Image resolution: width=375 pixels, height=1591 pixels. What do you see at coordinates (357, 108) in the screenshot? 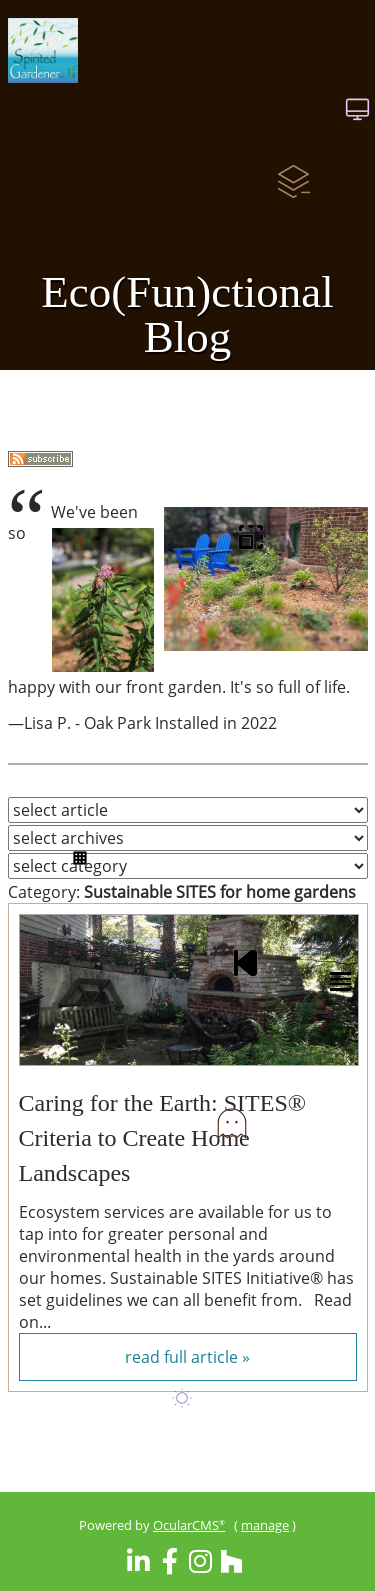
I see `switch to desktop view` at bounding box center [357, 108].